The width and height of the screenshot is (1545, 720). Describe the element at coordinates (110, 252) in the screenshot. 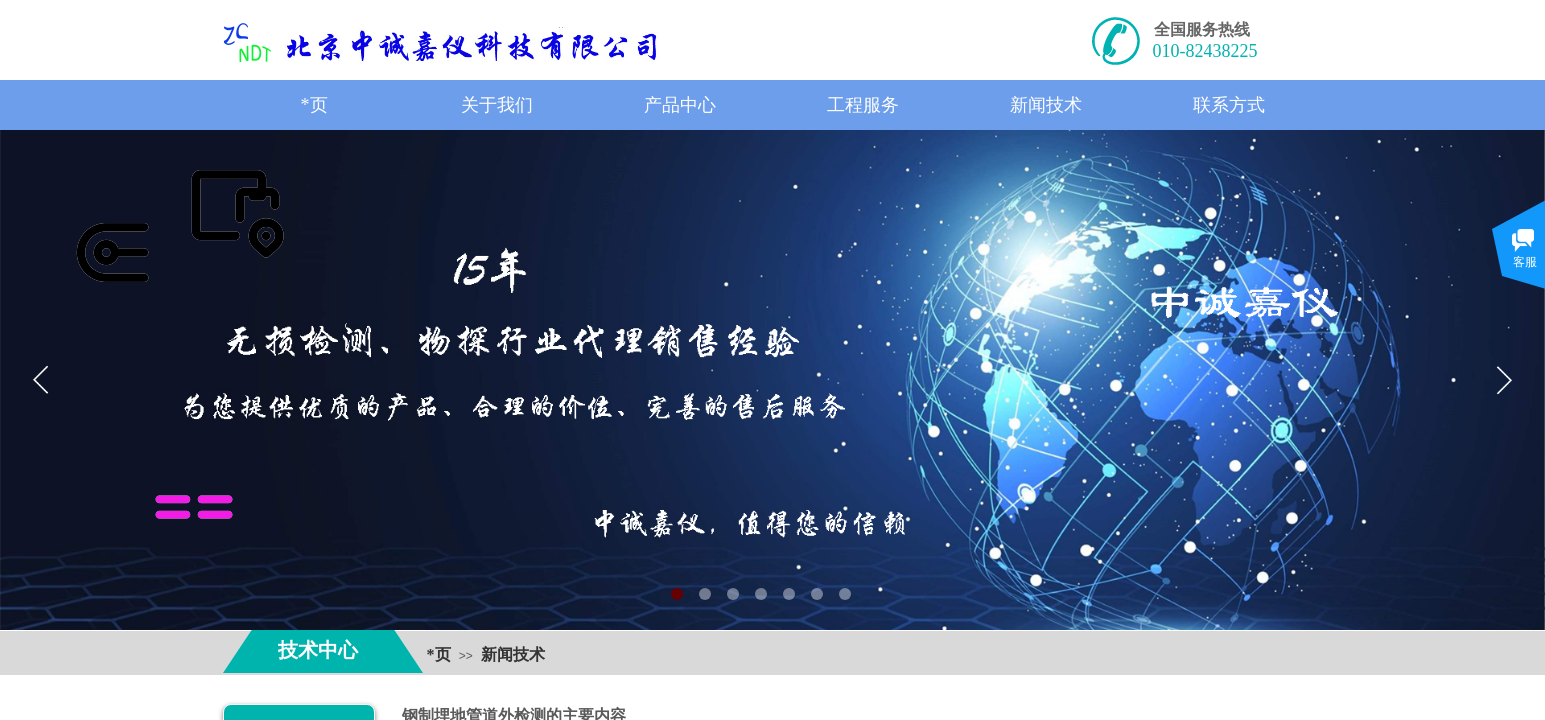

I see `indicates a rounded line cap style option` at that location.